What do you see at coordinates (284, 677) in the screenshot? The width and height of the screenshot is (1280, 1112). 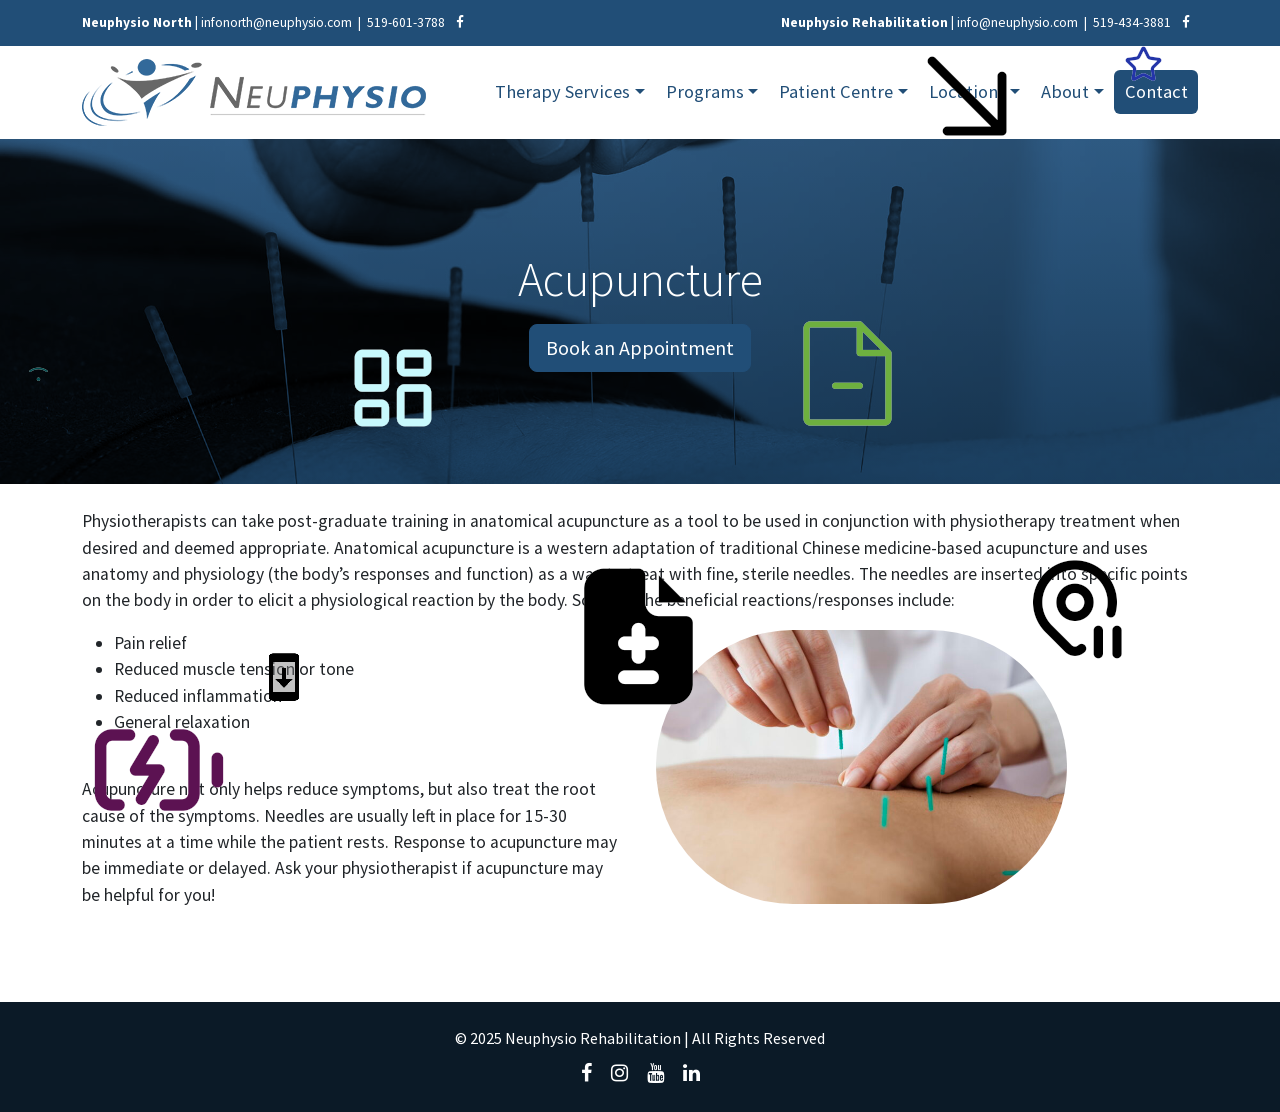 I see `system update available for download` at bounding box center [284, 677].